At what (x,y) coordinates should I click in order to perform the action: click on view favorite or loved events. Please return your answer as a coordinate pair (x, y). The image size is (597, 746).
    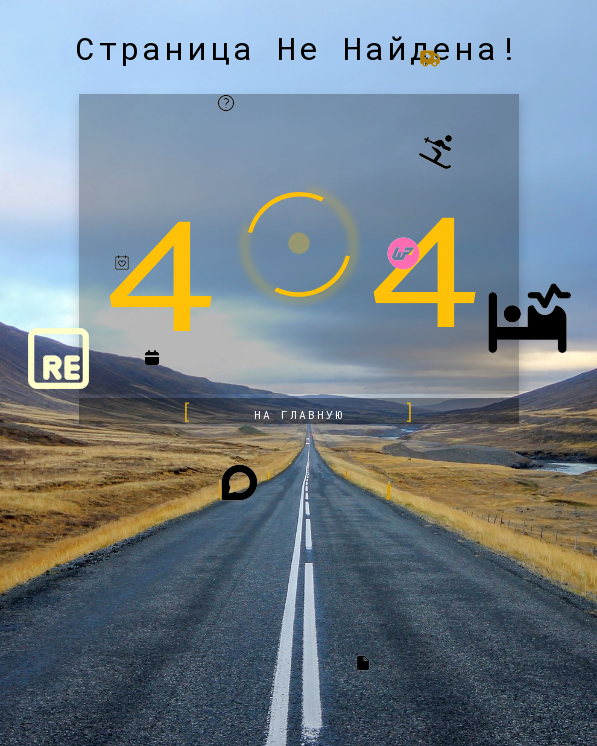
    Looking at the image, I should click on (122, 263).